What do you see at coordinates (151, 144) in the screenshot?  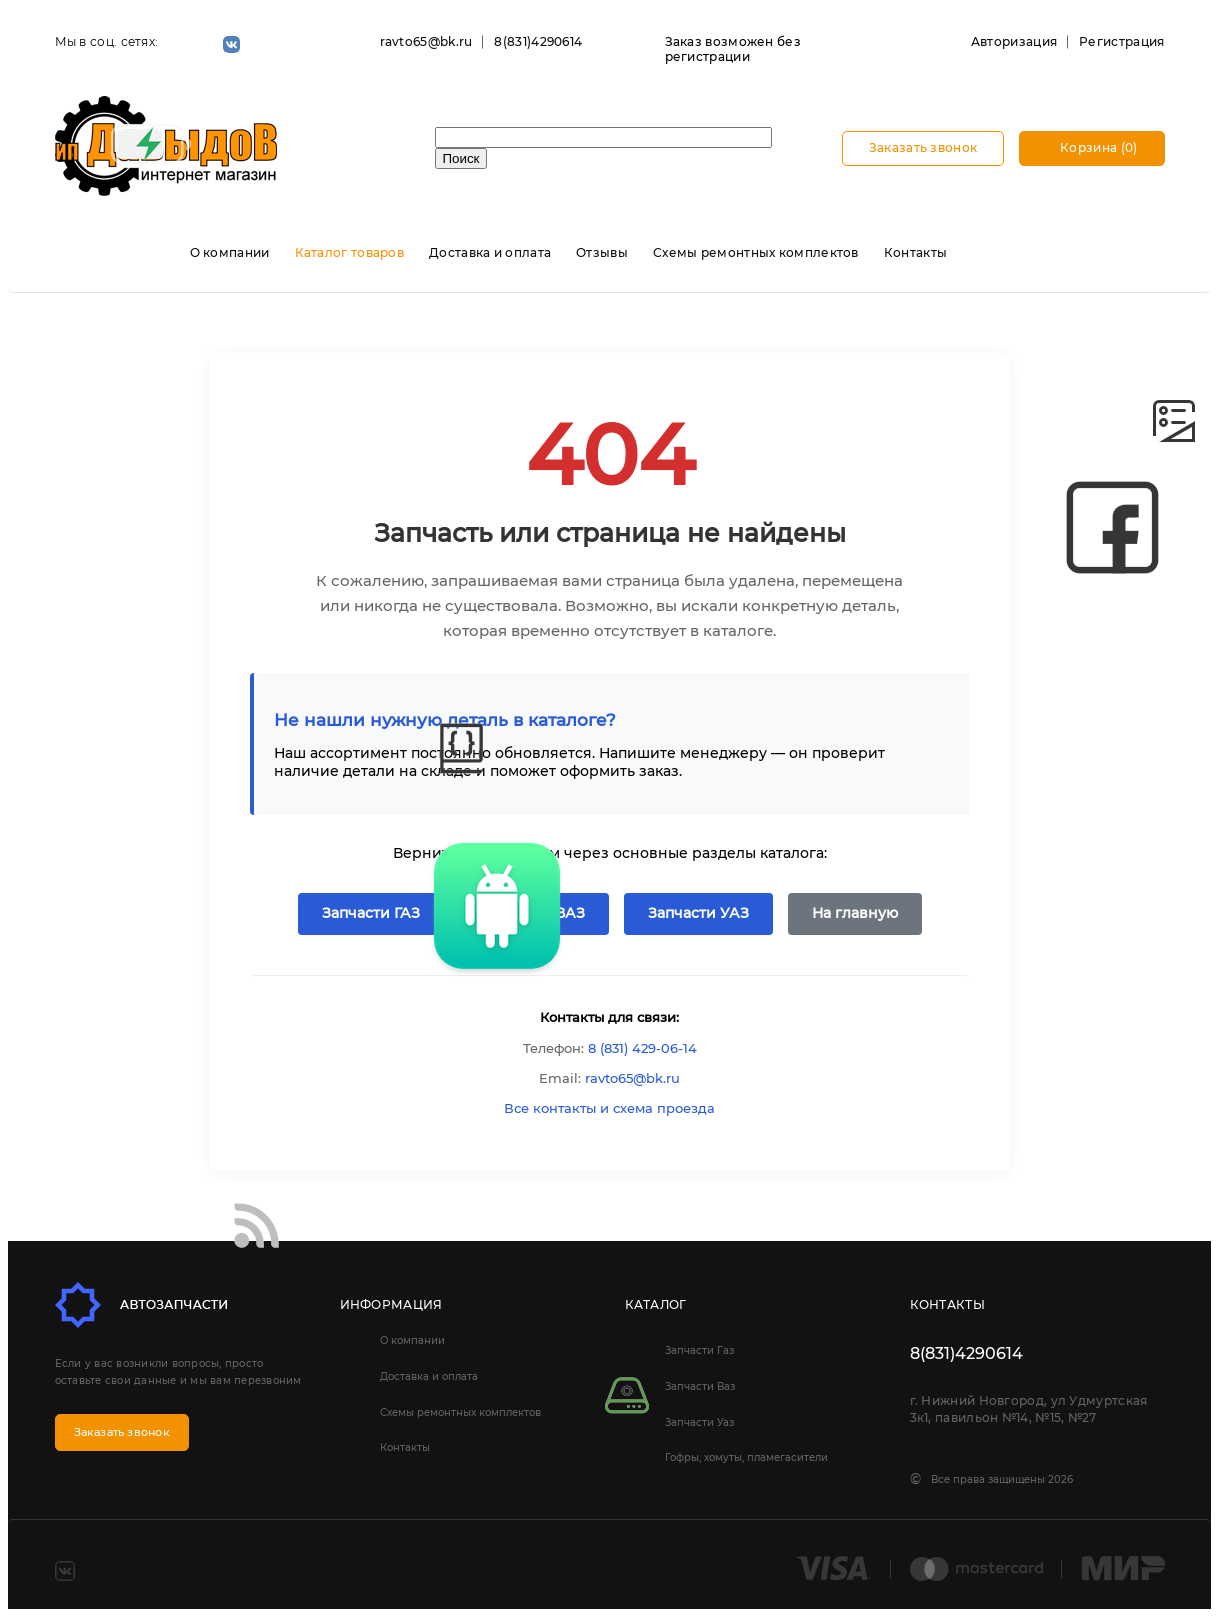 I see `indicates battery is charging at 70% capacity` at bounding box center [151, 144].